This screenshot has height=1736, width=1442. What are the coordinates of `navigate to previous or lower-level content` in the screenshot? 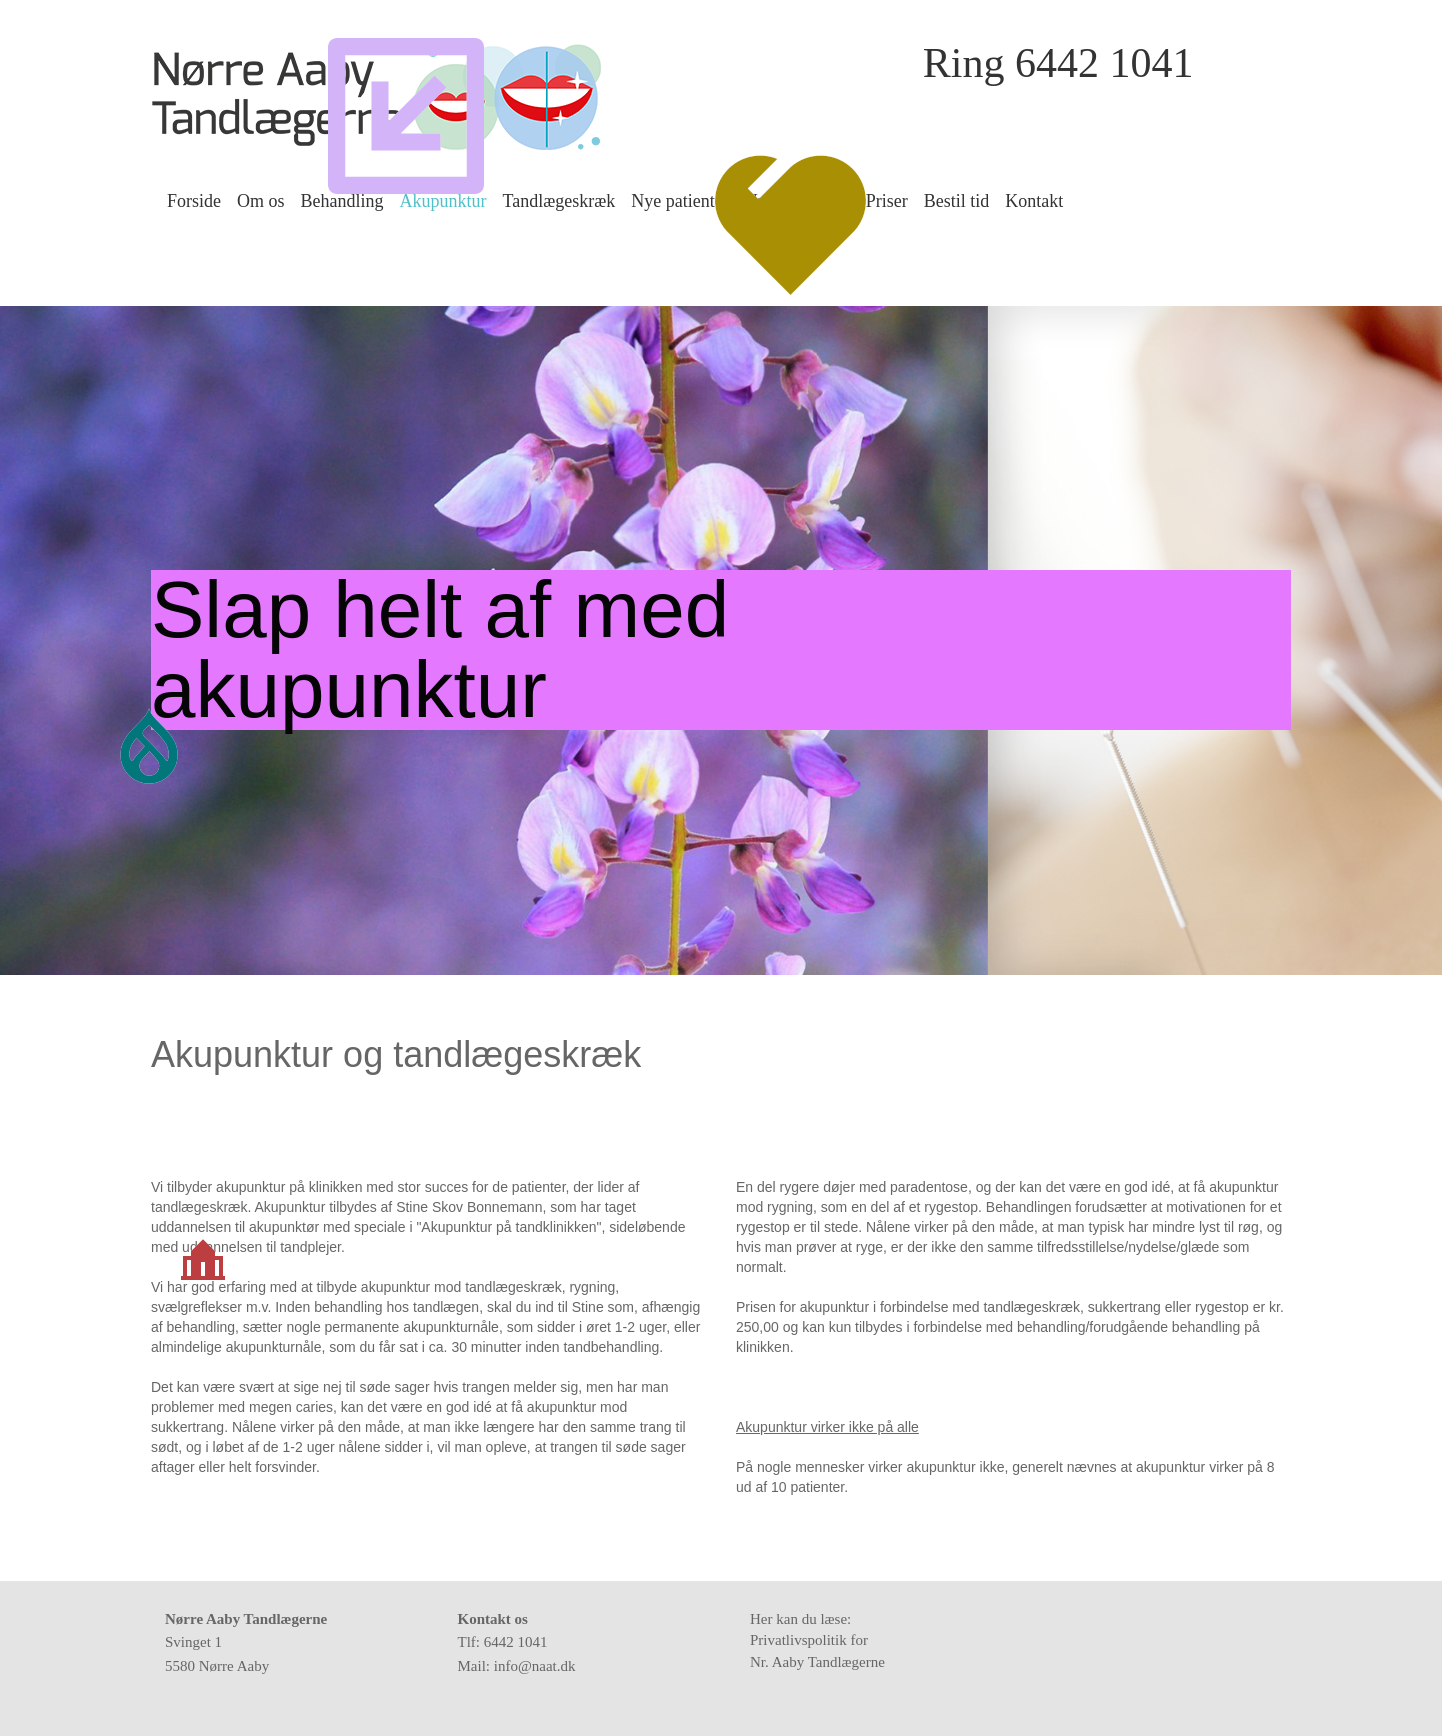 It's located at (406, 116).